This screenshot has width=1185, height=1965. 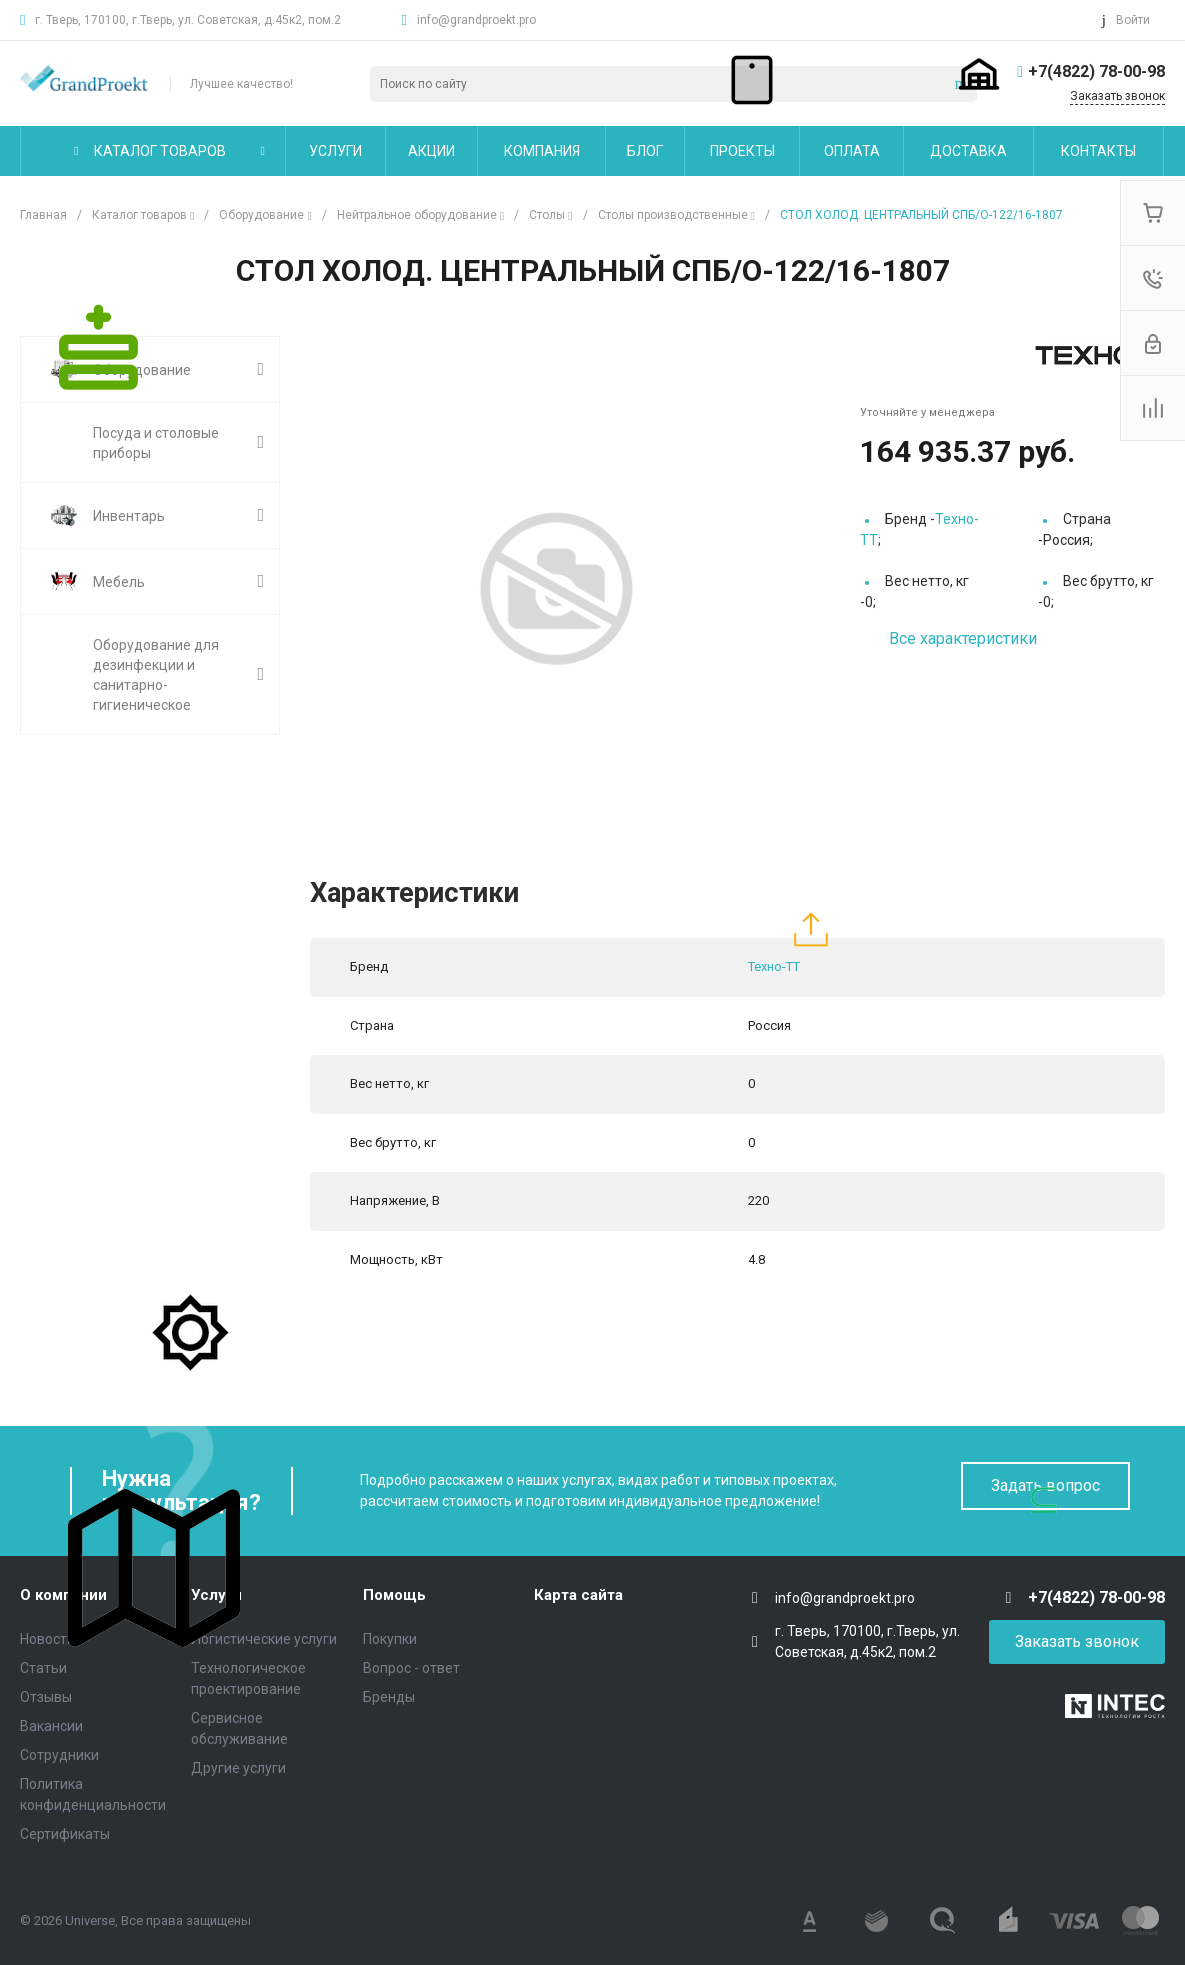 What do you see at coordinates (979, 76) in the screenshot?
I see `access garage or parking settings` at bounding box center [979, 76].